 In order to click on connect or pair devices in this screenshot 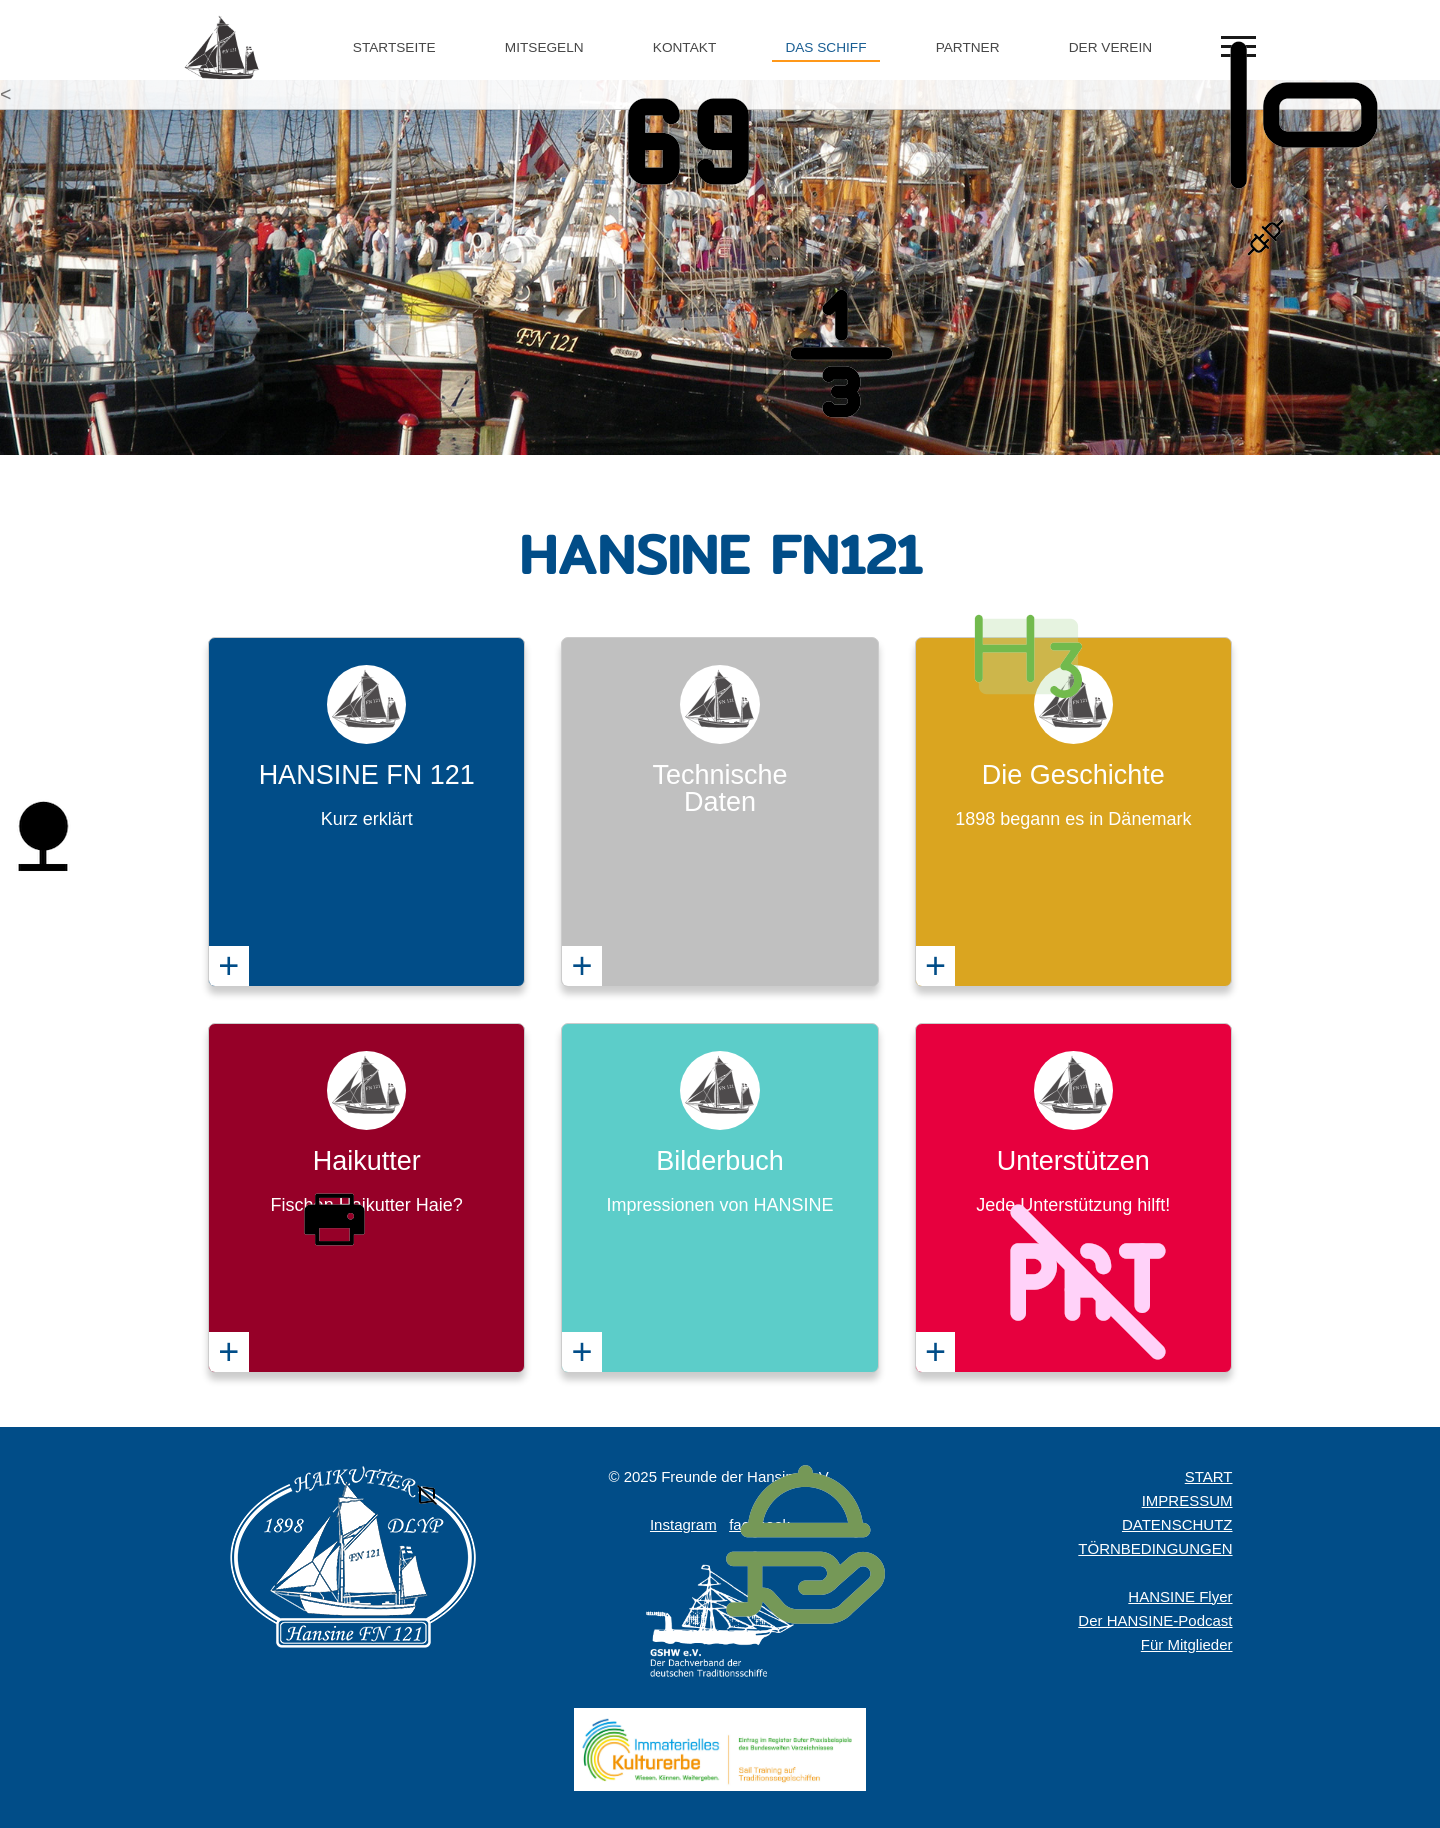, I will do `click(1265, 237)`.